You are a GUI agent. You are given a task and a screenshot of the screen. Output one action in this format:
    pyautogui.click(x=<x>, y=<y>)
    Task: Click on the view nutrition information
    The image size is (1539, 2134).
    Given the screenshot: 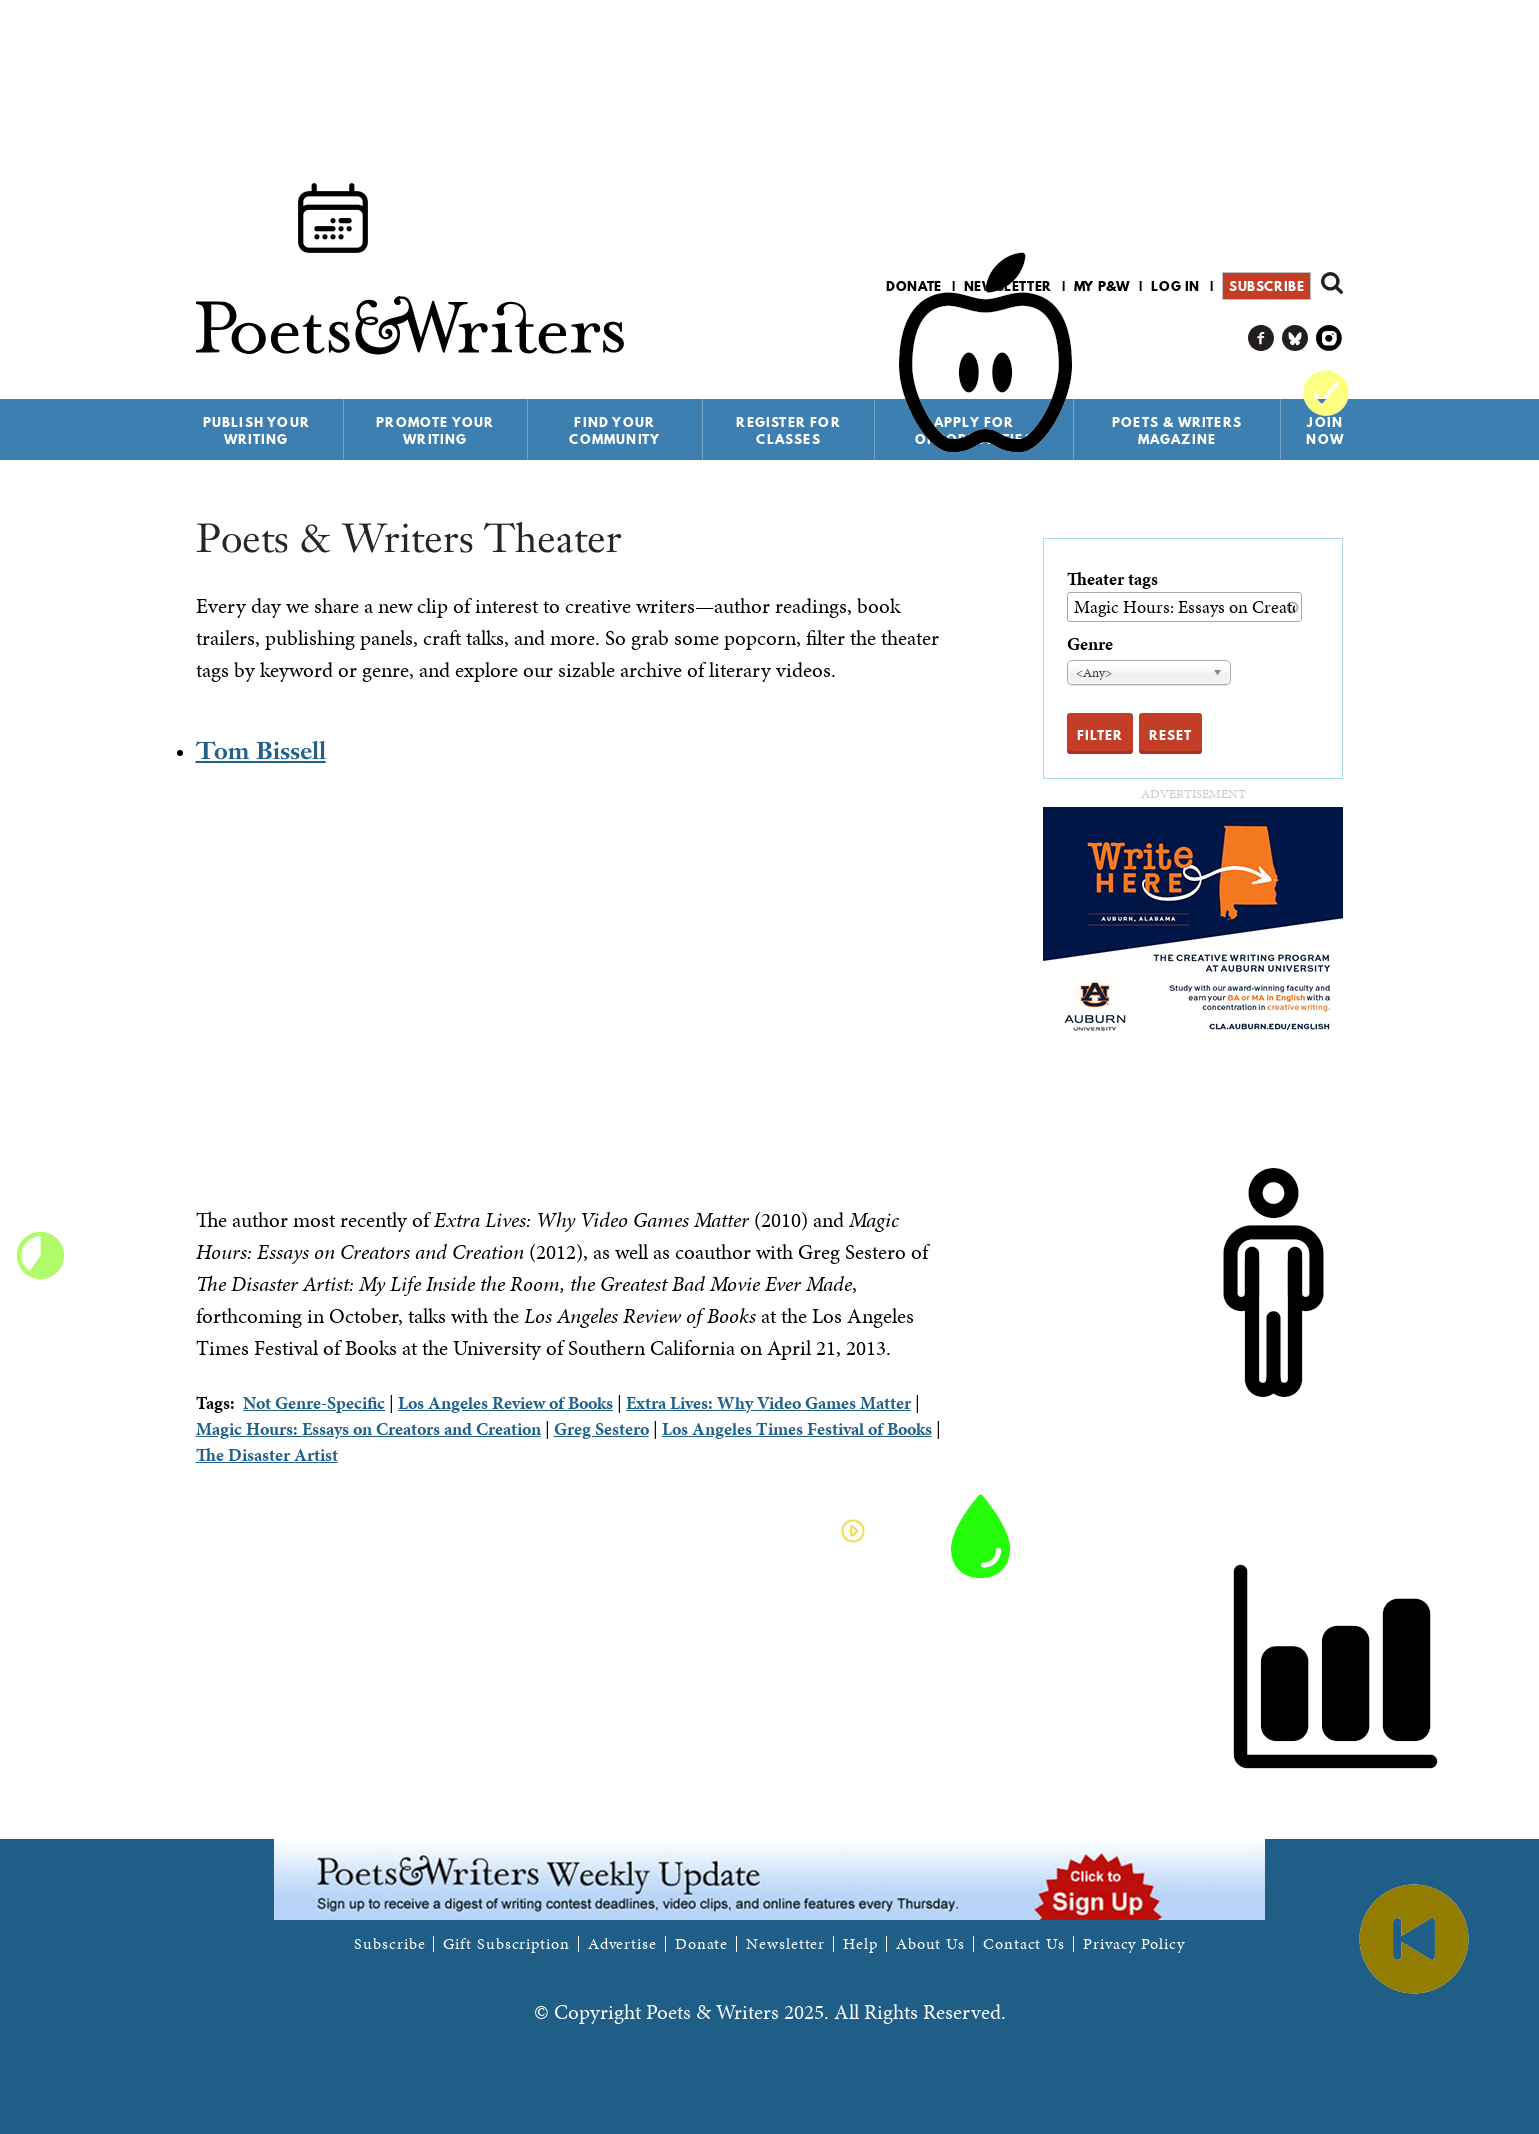 What is the action you would take?
    pyautogui.click(x=985, y=352)
    